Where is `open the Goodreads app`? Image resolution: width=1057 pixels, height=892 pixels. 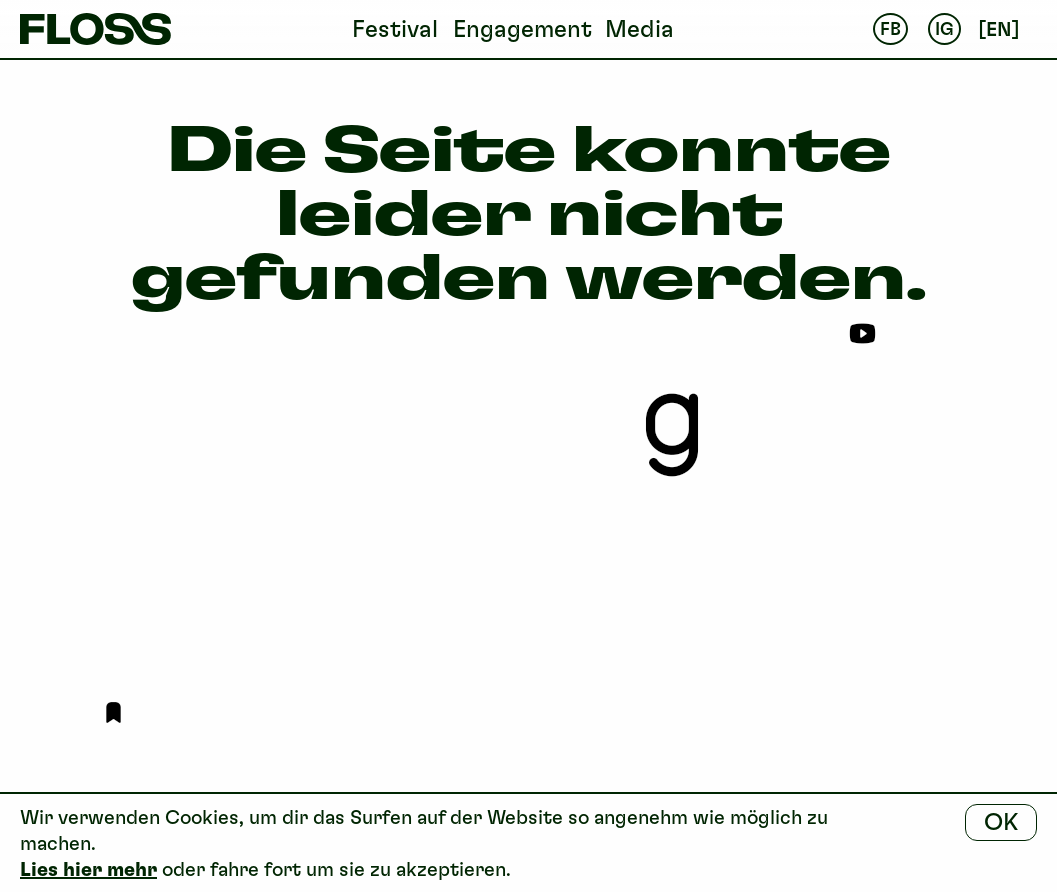 open the Goodreads app is located at coordinates (672, 435).